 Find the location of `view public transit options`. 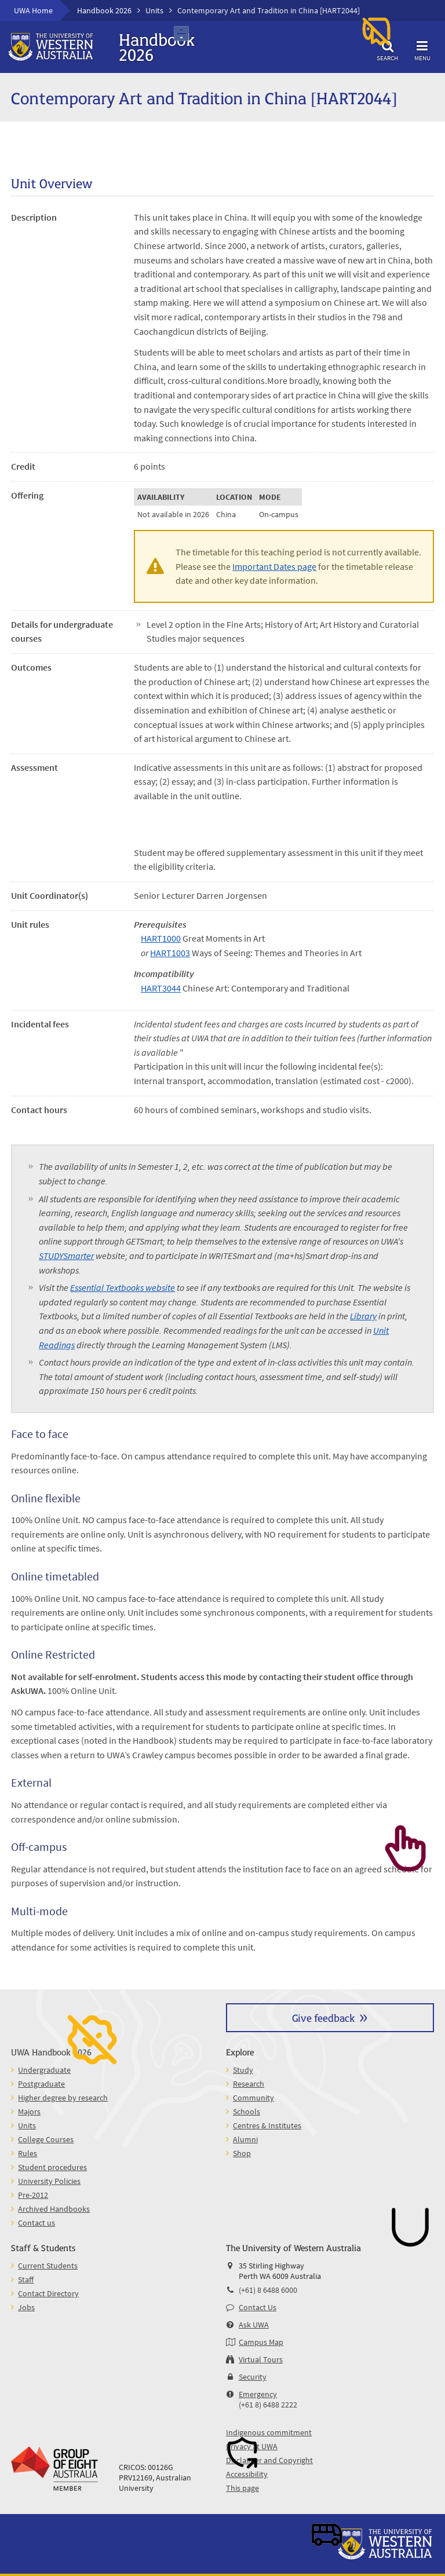

view public transit options is located at coordinates (327, 2535).